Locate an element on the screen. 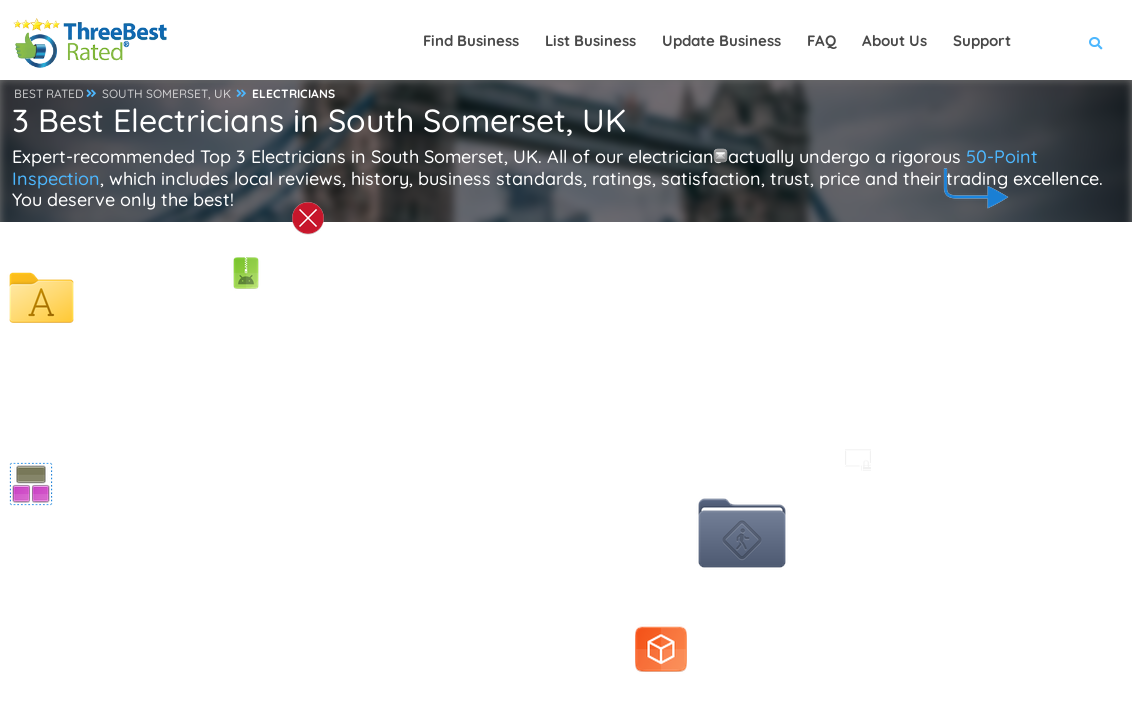 This screenshot has height=720, width=1132. forward an email message is located at coordinates (977, 188).